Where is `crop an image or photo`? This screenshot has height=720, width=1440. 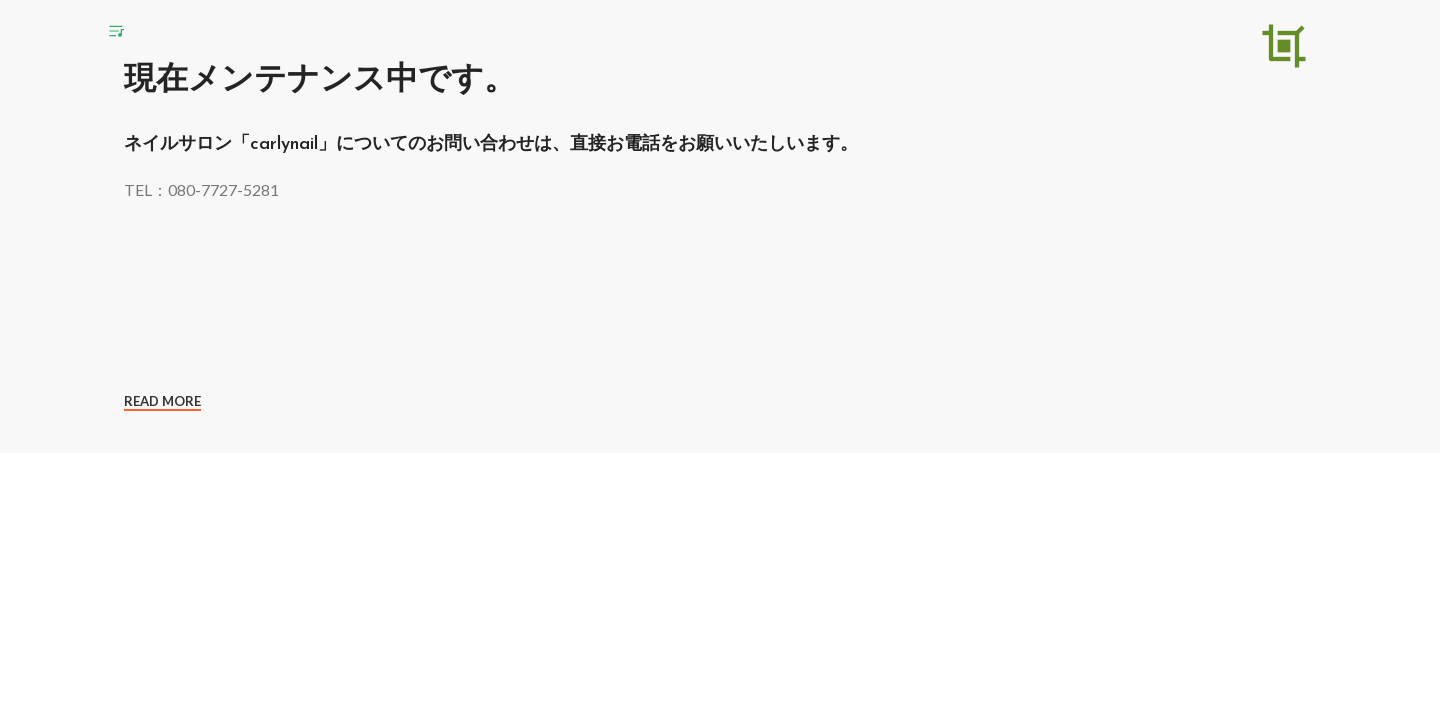 crop an image or photo is located at coordinates (1284, 46).